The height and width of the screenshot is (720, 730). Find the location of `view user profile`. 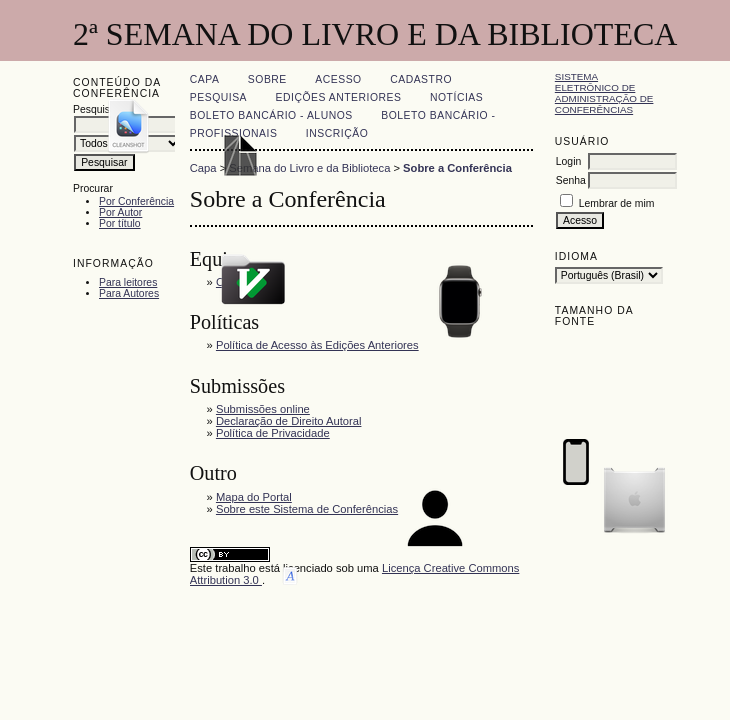

view user profile is located at coordinates (435, 518).